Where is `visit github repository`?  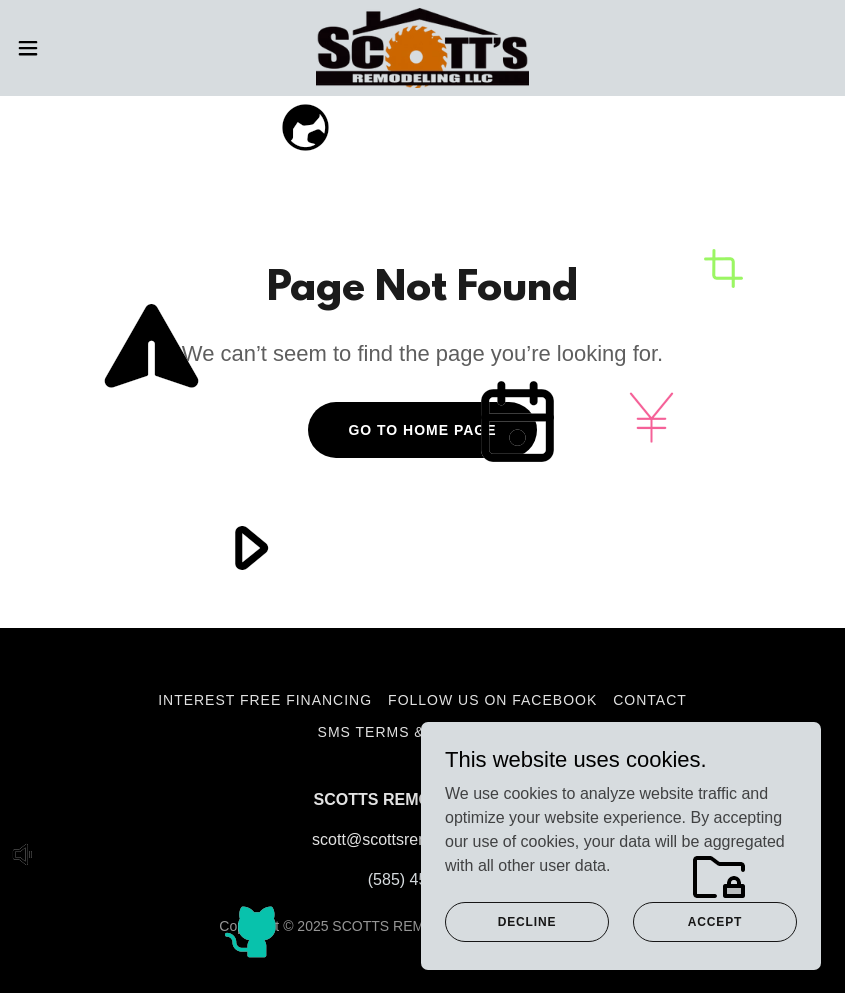
visit github repository is located at coordinates (255, 931).